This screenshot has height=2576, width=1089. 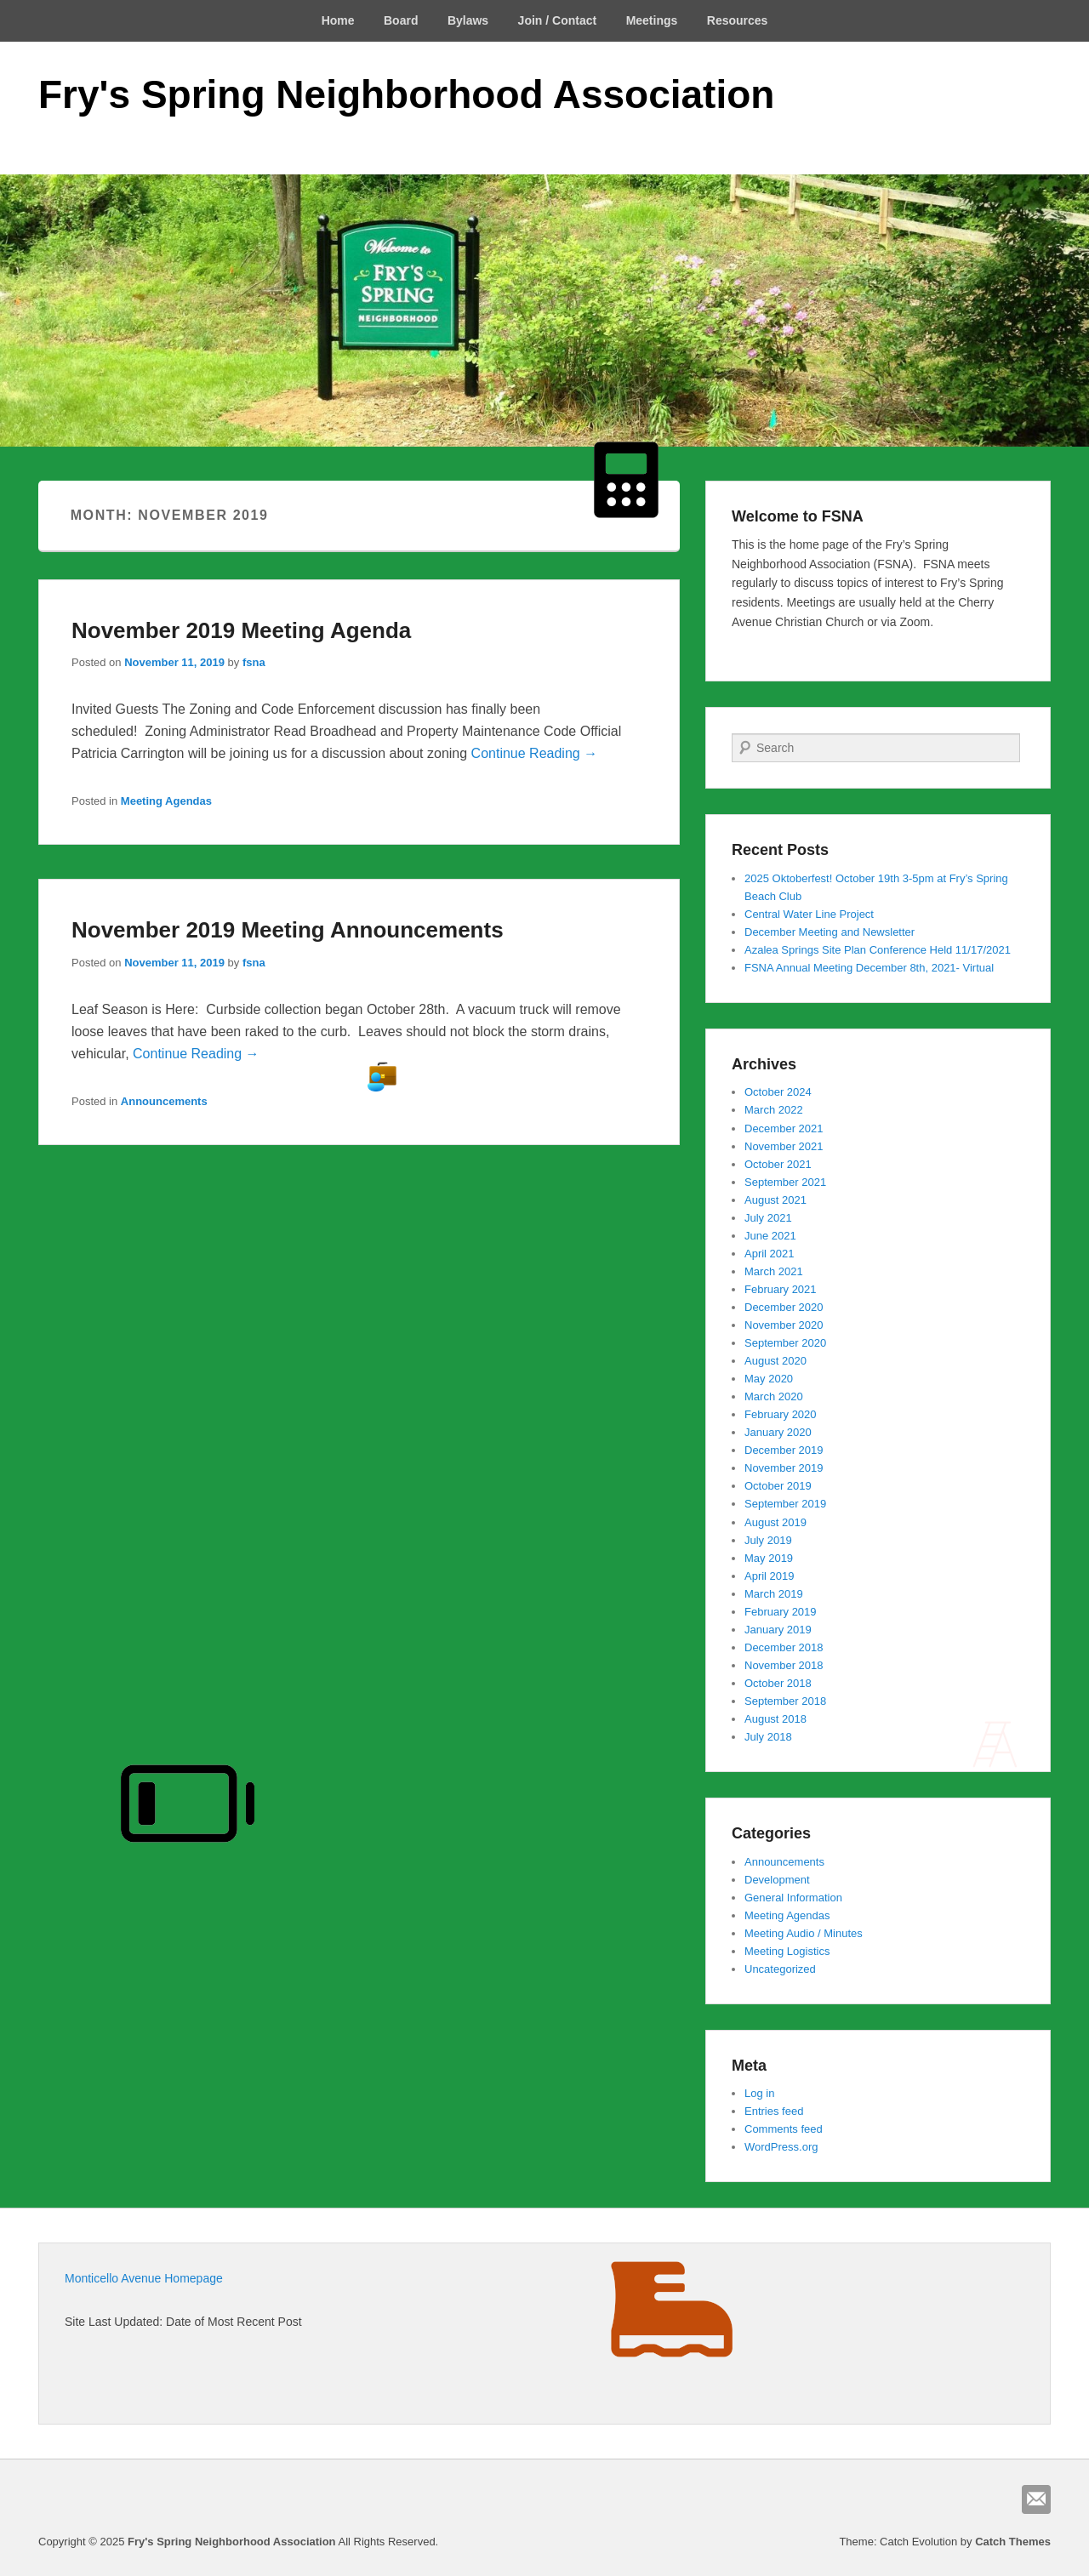 I want to click on access tools or equipment section, so click(x=995, y=1744).